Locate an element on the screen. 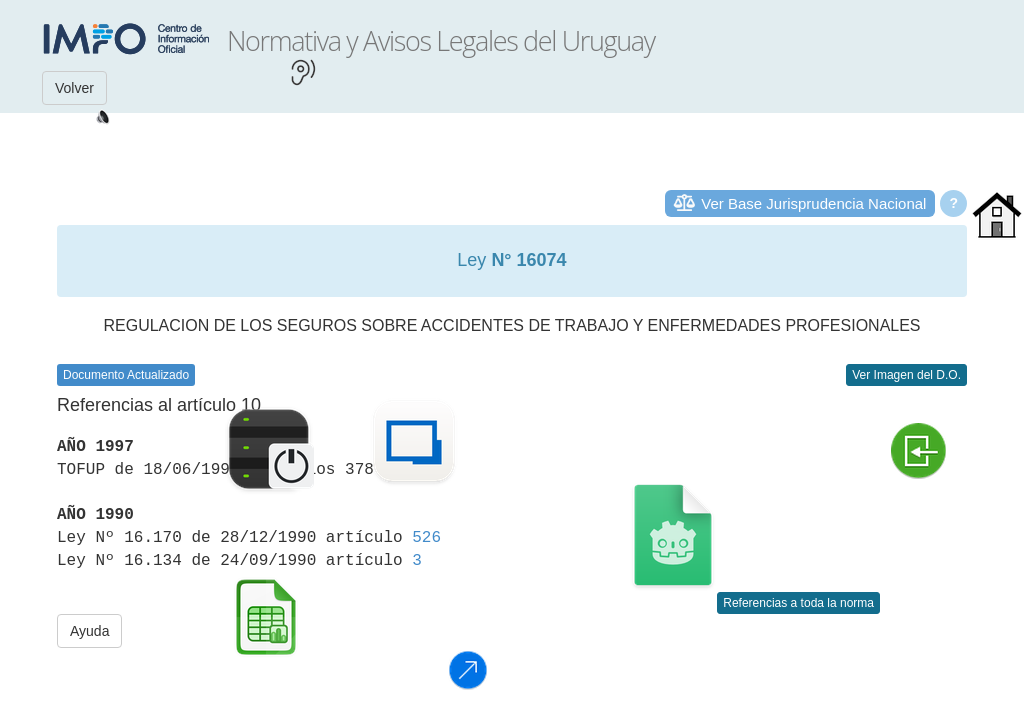  adjust speaker or audio output settings is located at coordinates (103, 117).